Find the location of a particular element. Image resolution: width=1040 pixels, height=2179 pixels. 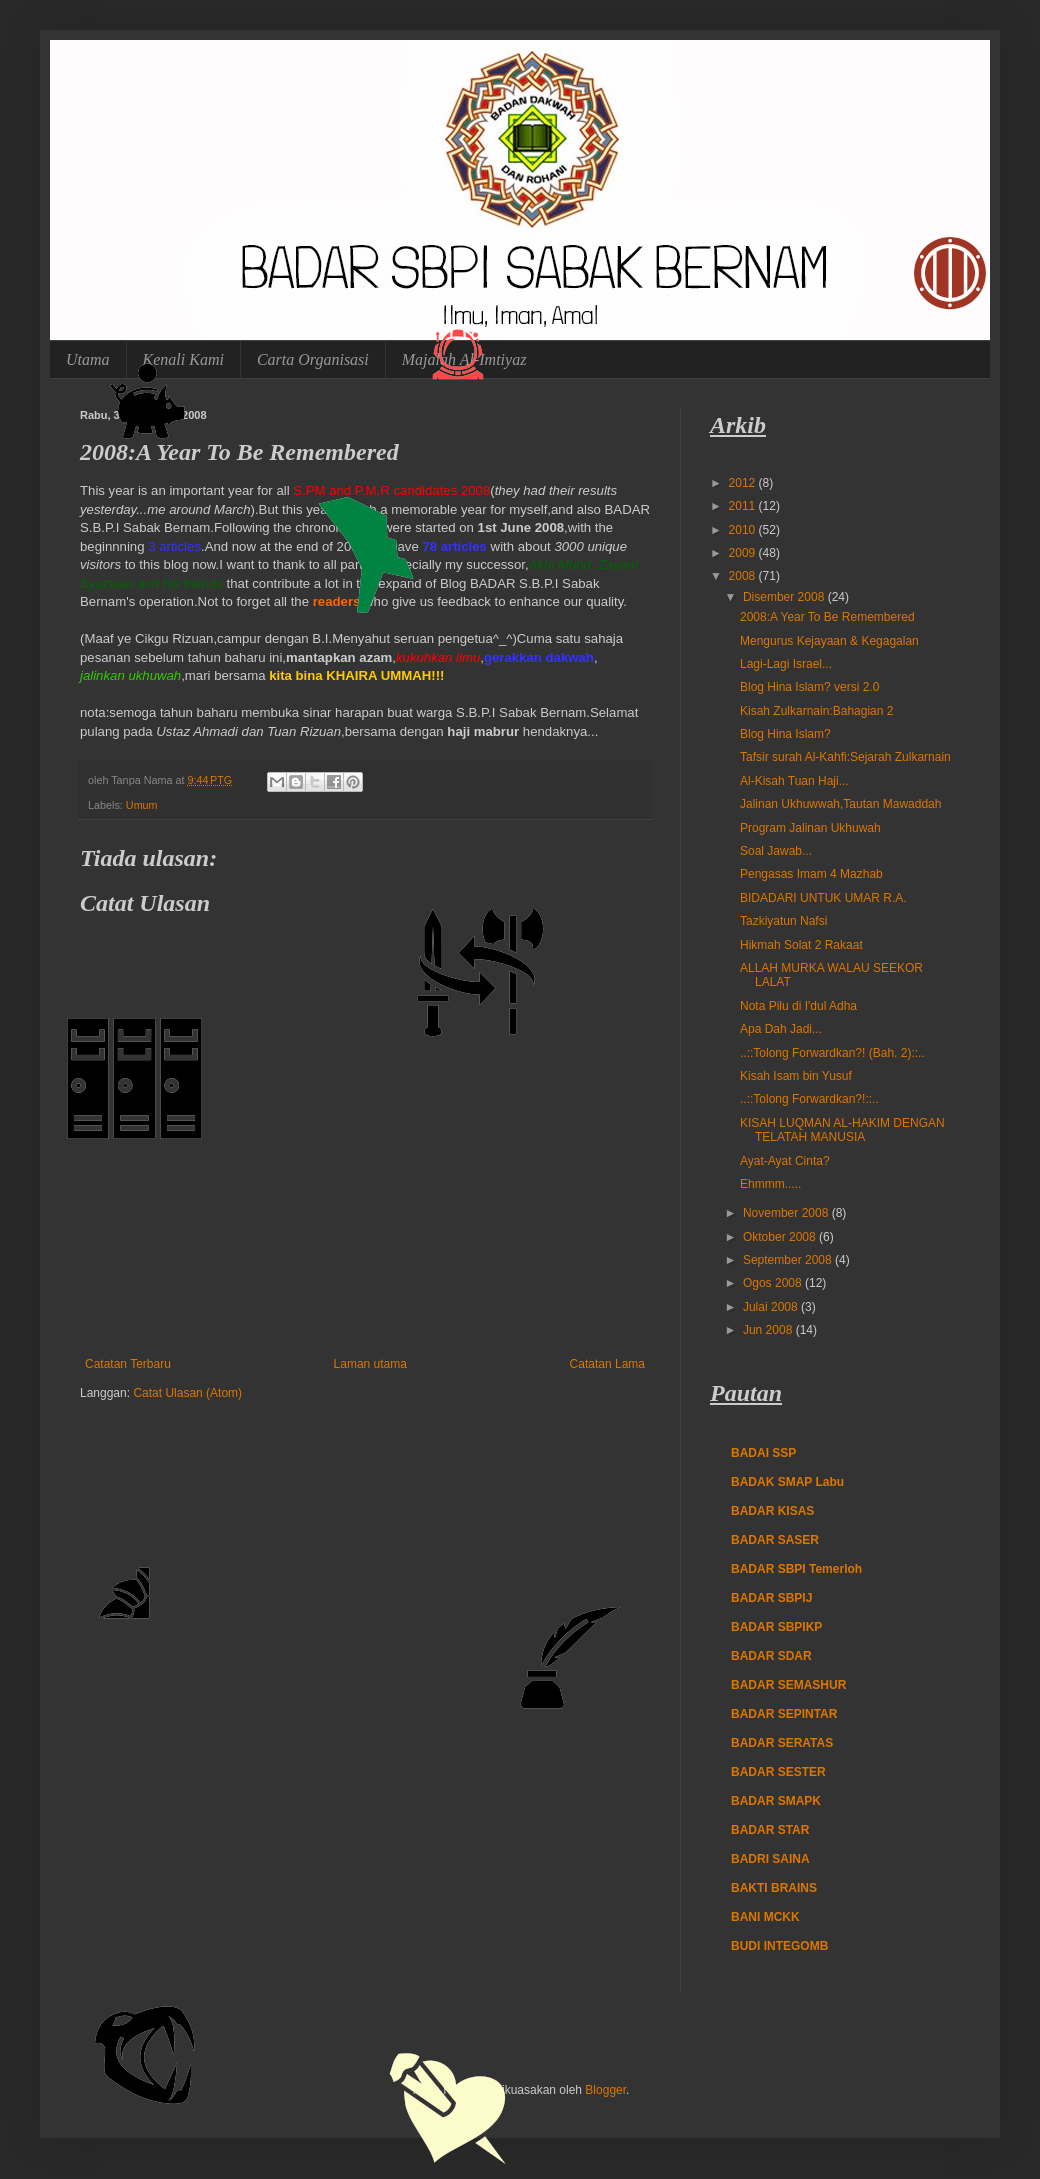

select armor or scale pattern for character customization is located at coordinates (123, 1592).